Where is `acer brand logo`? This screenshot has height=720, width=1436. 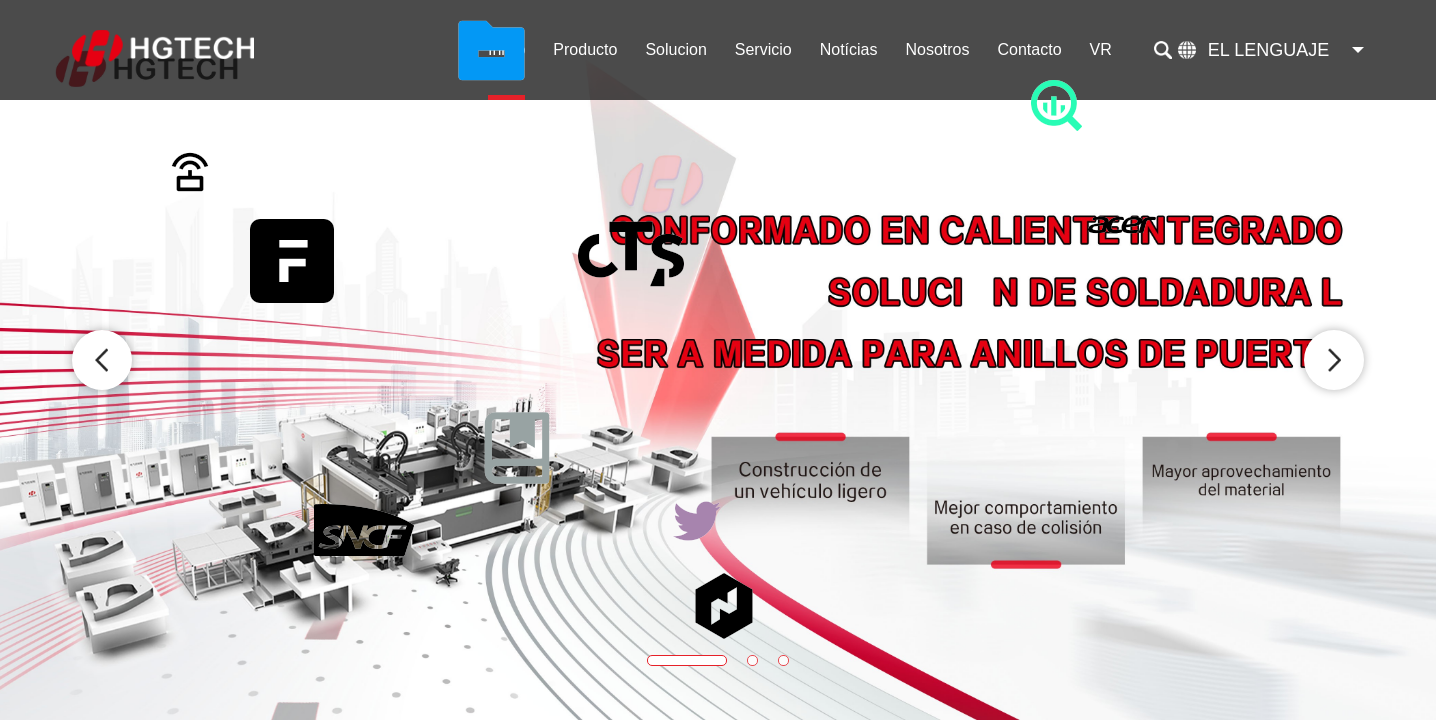 acer brand logo is located at coordinates (1122, 225).